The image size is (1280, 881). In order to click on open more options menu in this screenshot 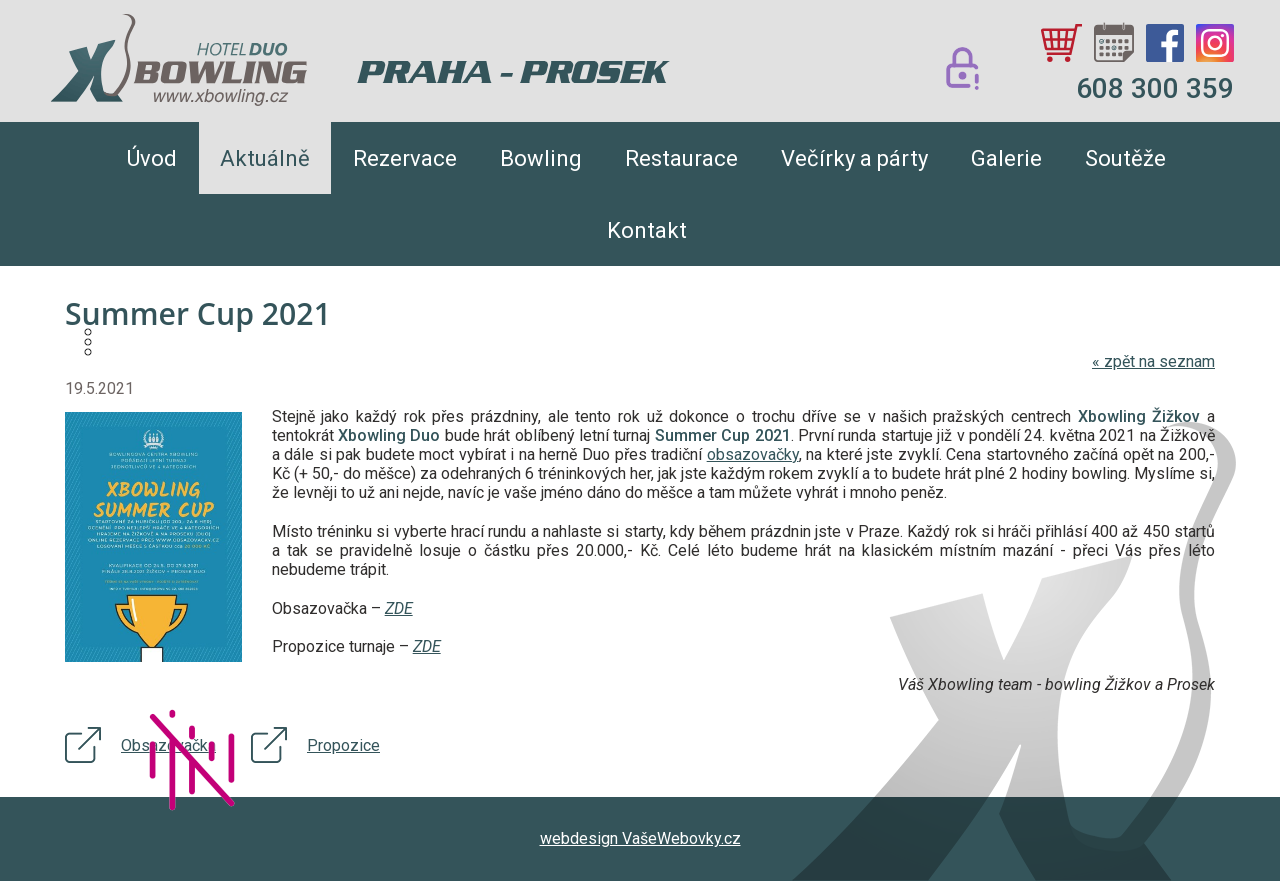, I will do `click(88, 342)`.